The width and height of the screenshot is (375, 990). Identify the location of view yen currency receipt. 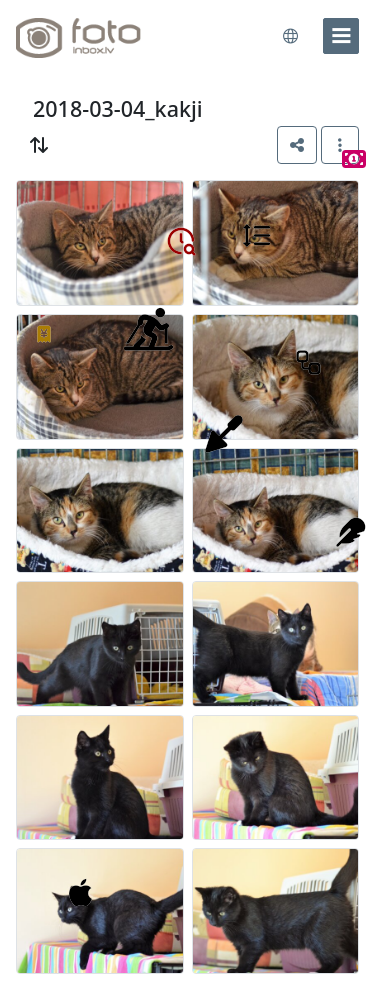
(44, 334).